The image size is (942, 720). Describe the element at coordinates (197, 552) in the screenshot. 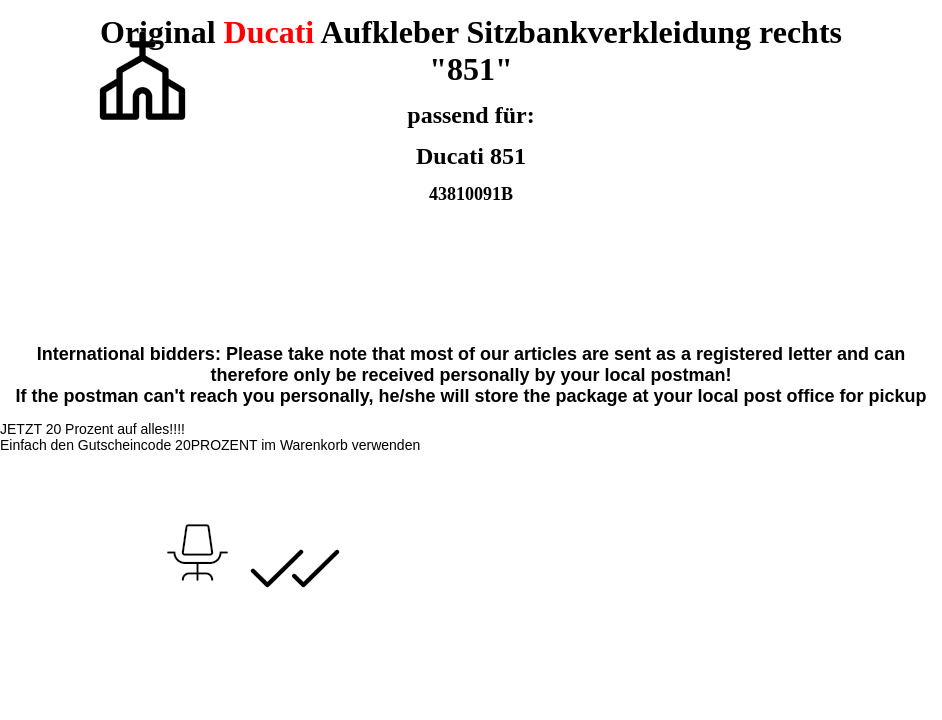

I see `access workspace or office settings` at that location.